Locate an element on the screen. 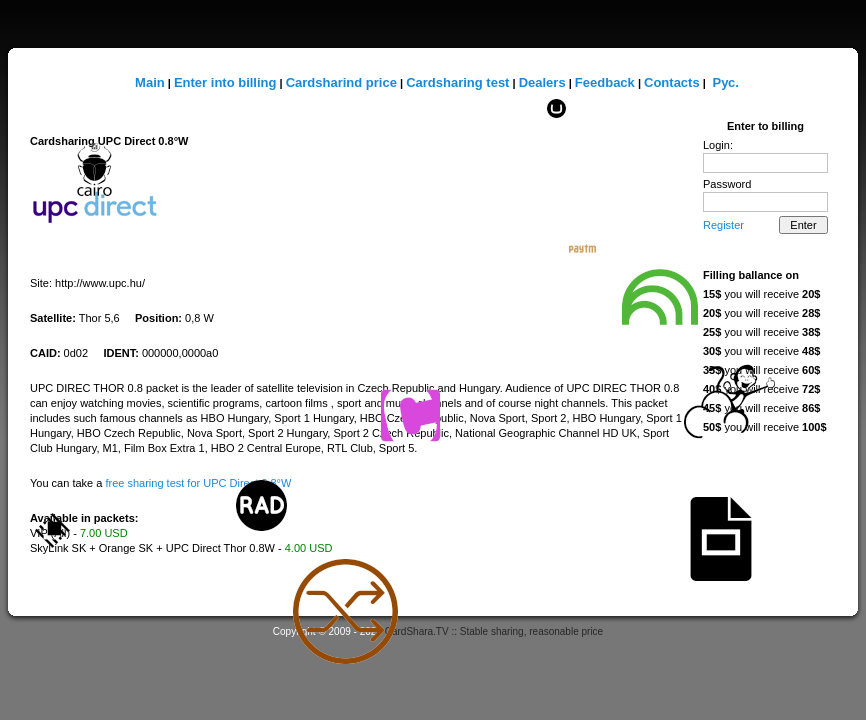  umbraco content management system logo is located at coordinates (556, 108).